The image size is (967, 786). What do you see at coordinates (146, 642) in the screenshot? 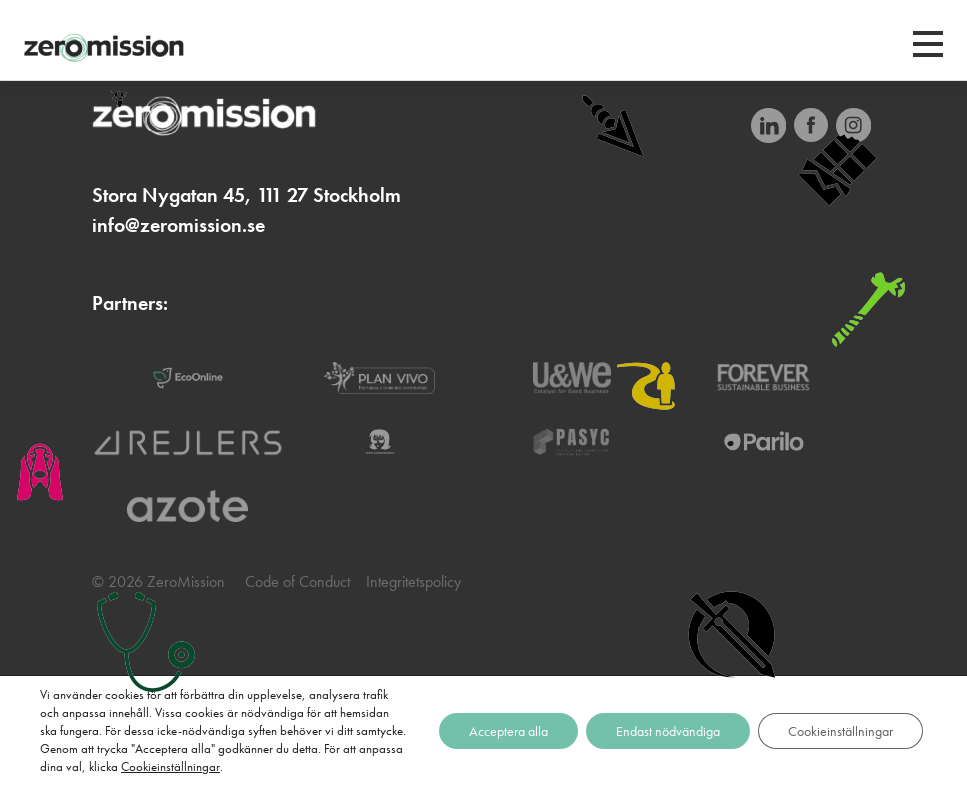
I see `access health or medical features` at bounding box center [146, 642].